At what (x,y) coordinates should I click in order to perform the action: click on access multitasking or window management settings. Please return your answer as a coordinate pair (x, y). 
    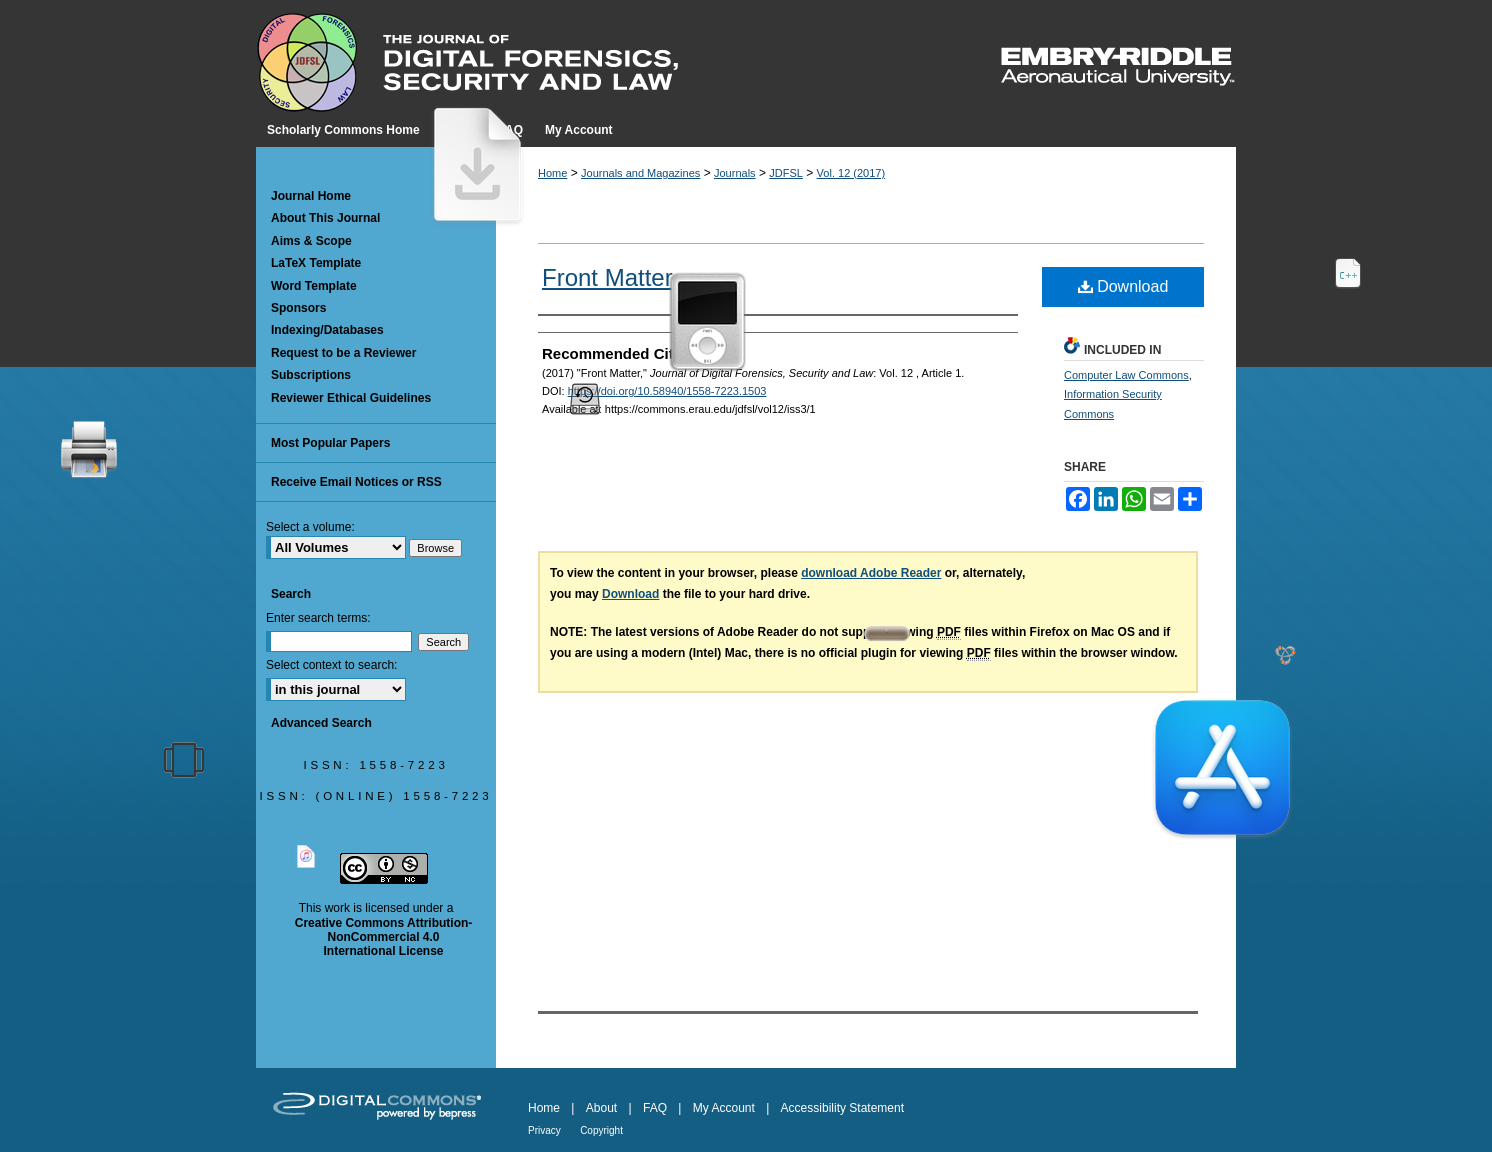
    Looking at the image, I should click on (184, 760).